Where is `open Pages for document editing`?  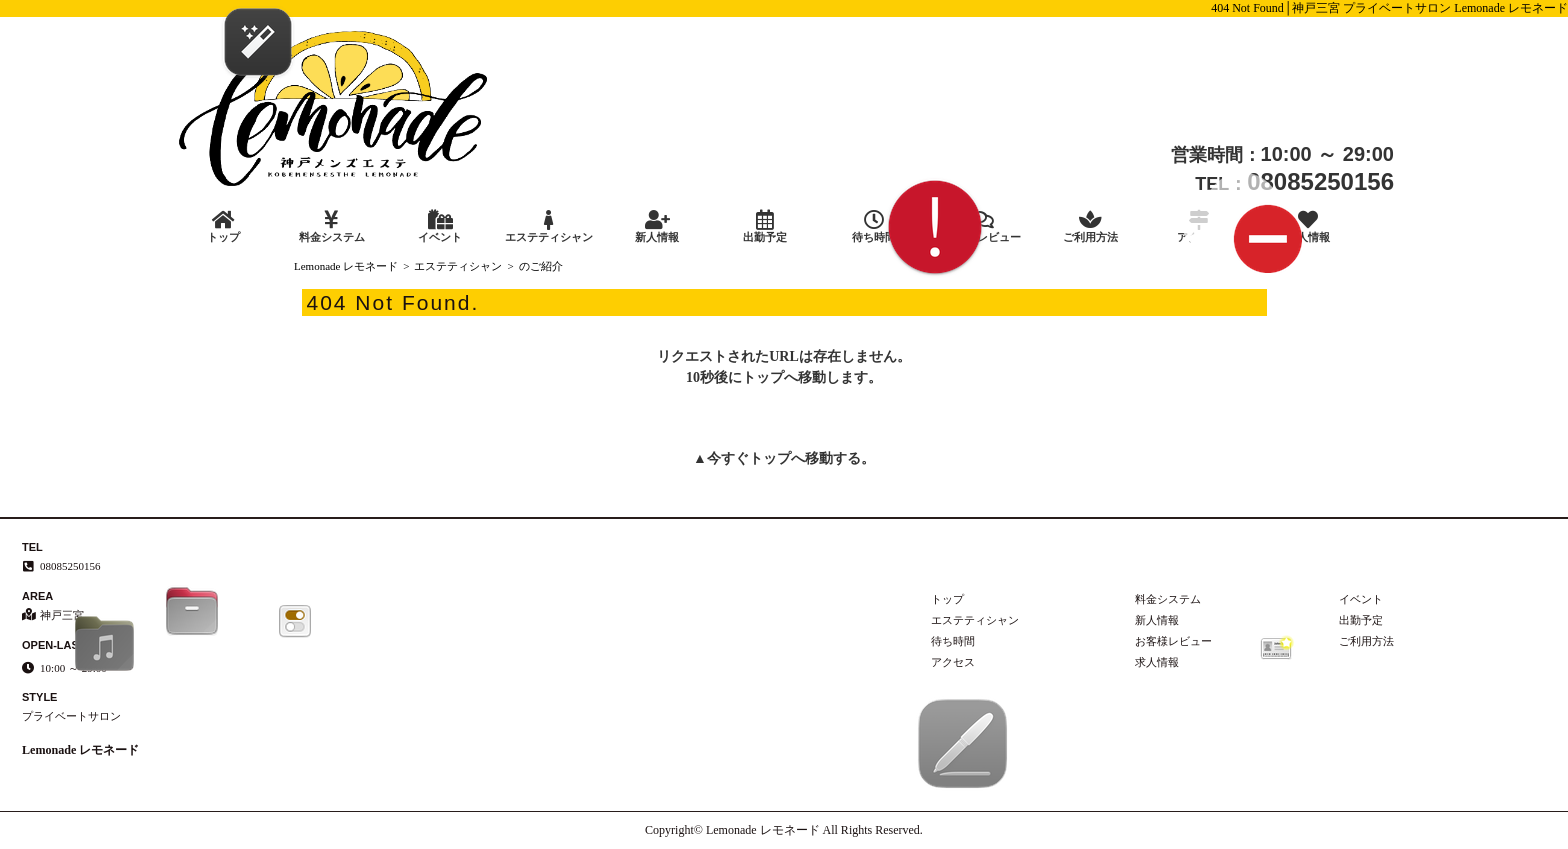 open Pages for document editing is located at coordinates (962, 743).